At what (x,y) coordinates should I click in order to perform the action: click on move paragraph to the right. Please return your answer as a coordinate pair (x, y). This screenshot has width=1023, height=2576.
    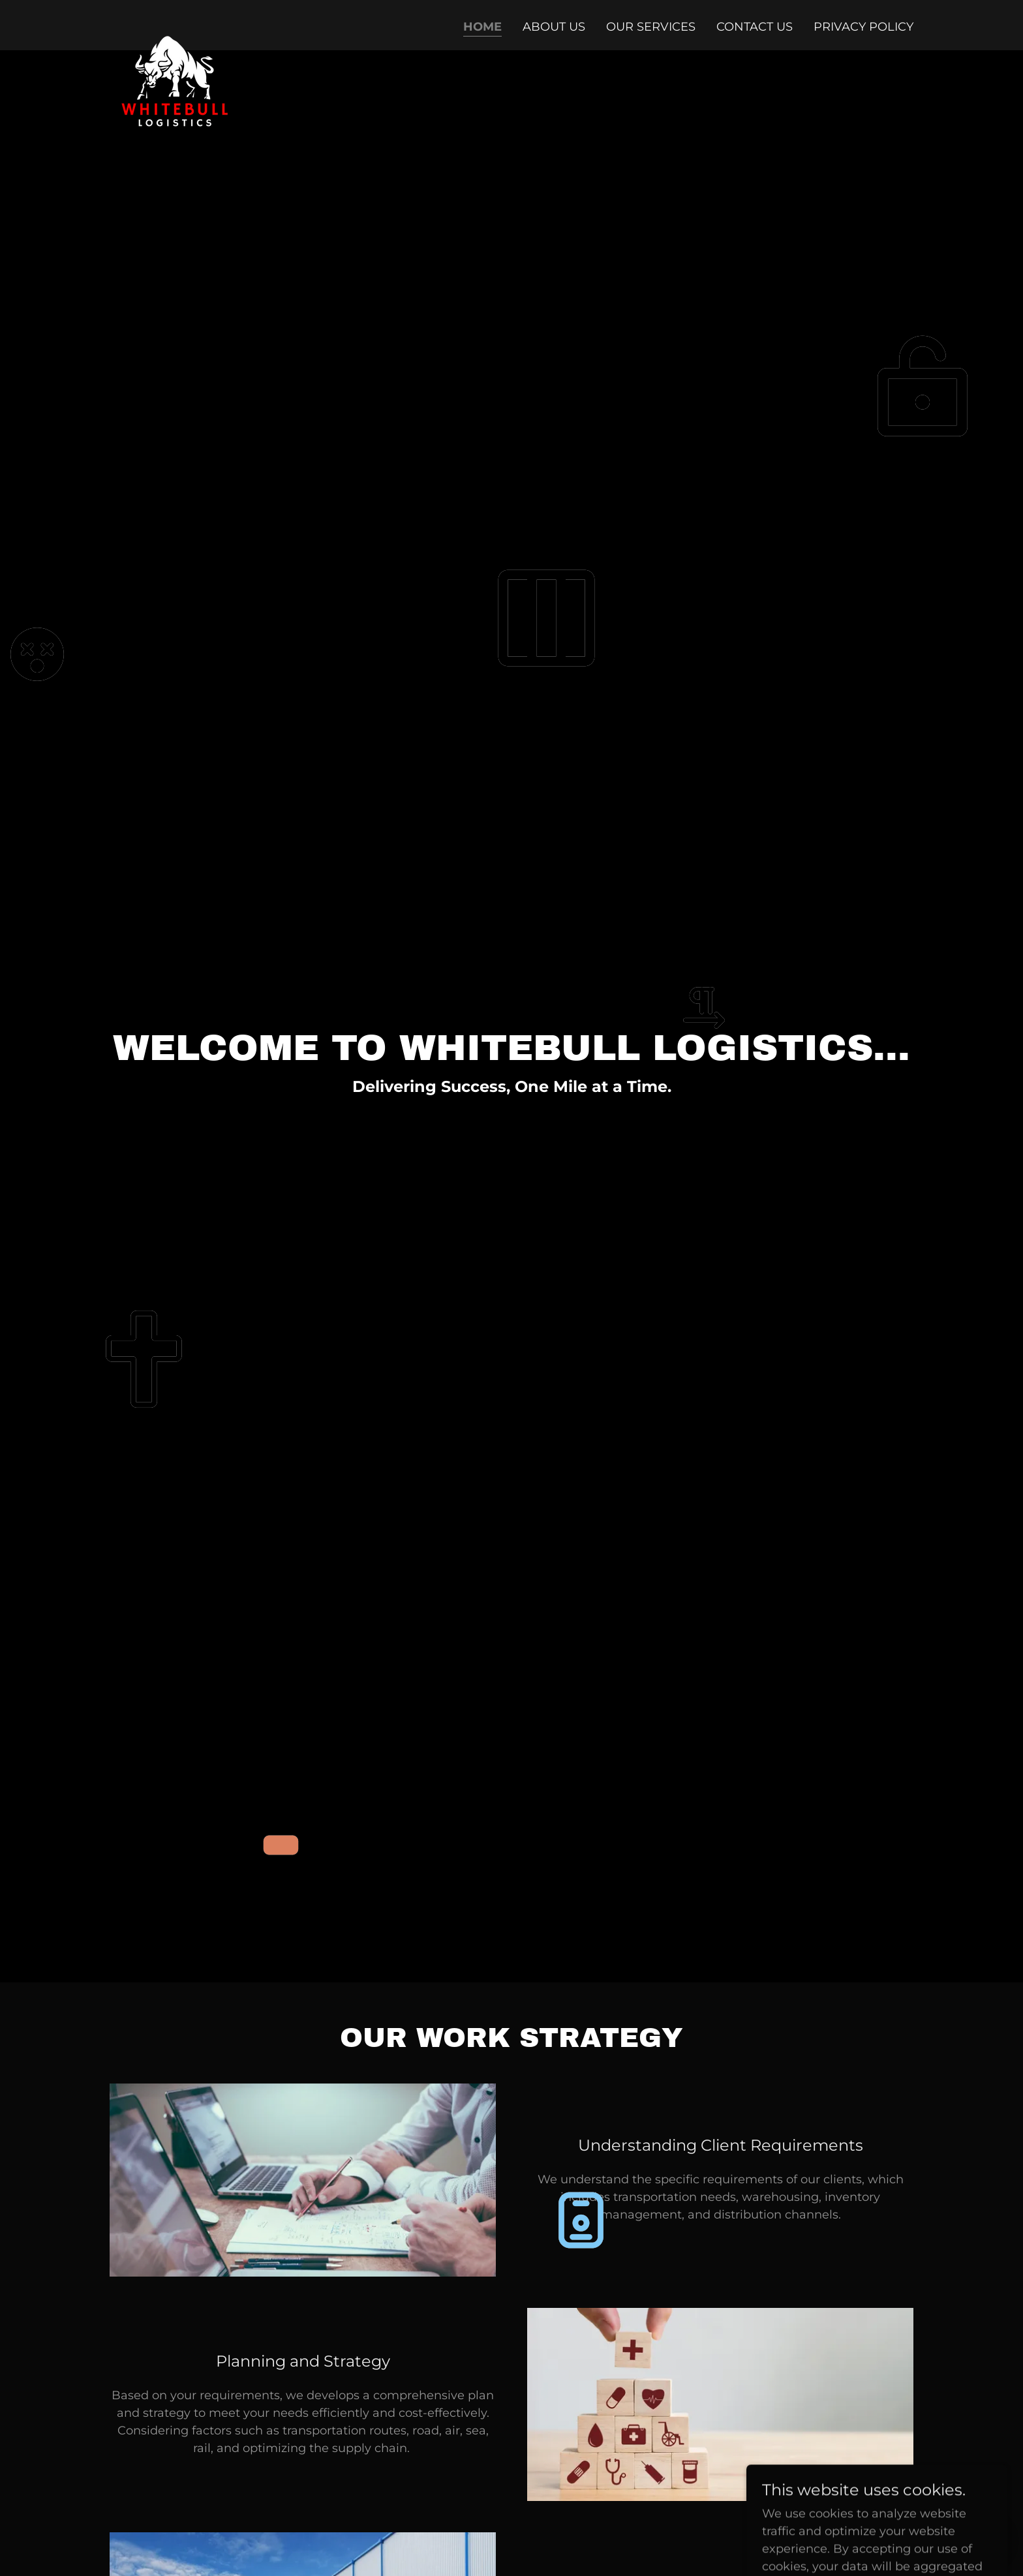
    Looking at the image, I should click on (704, 1008).